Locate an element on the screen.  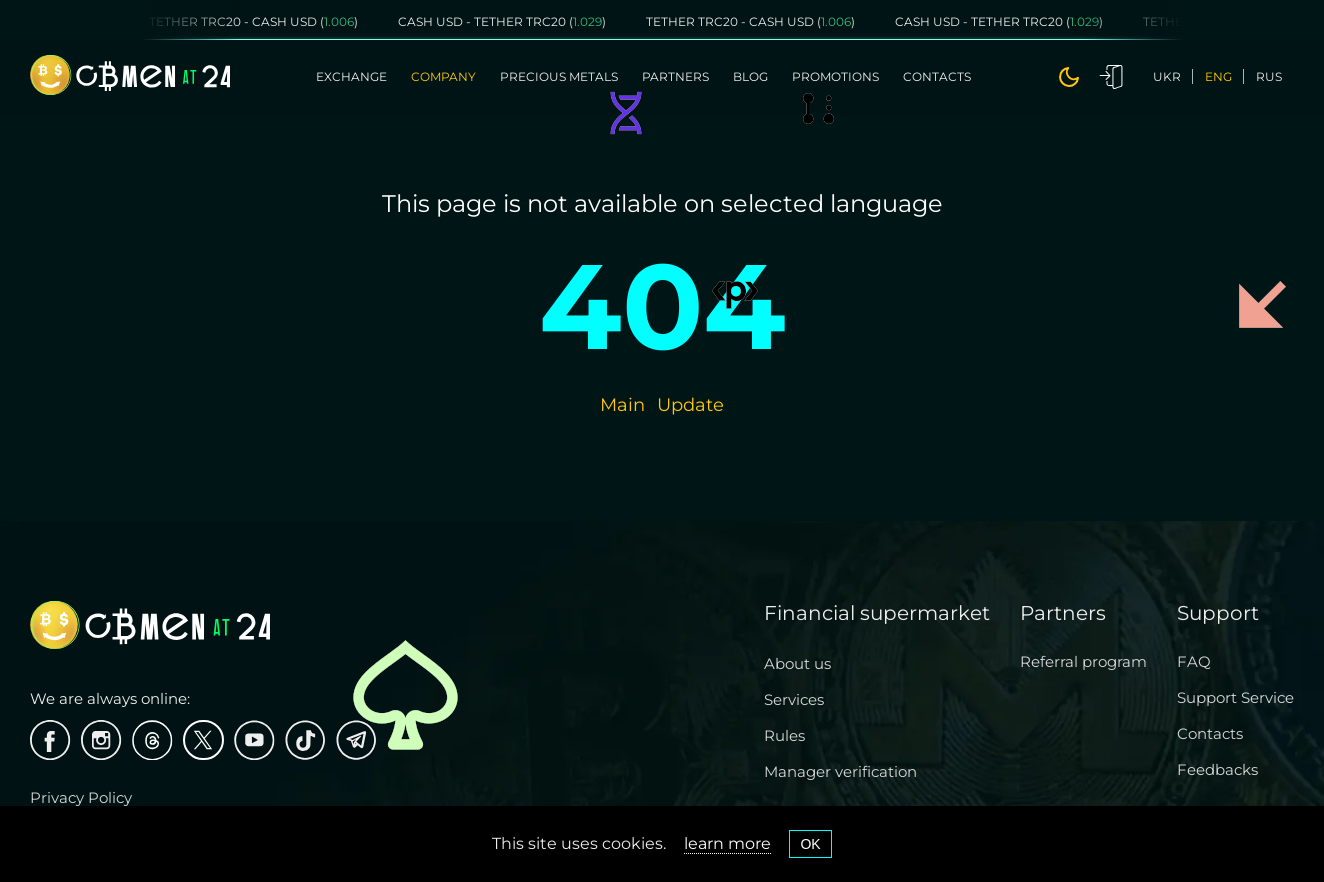
access genetics or DNA-related information is located at coordinates (626, 113).